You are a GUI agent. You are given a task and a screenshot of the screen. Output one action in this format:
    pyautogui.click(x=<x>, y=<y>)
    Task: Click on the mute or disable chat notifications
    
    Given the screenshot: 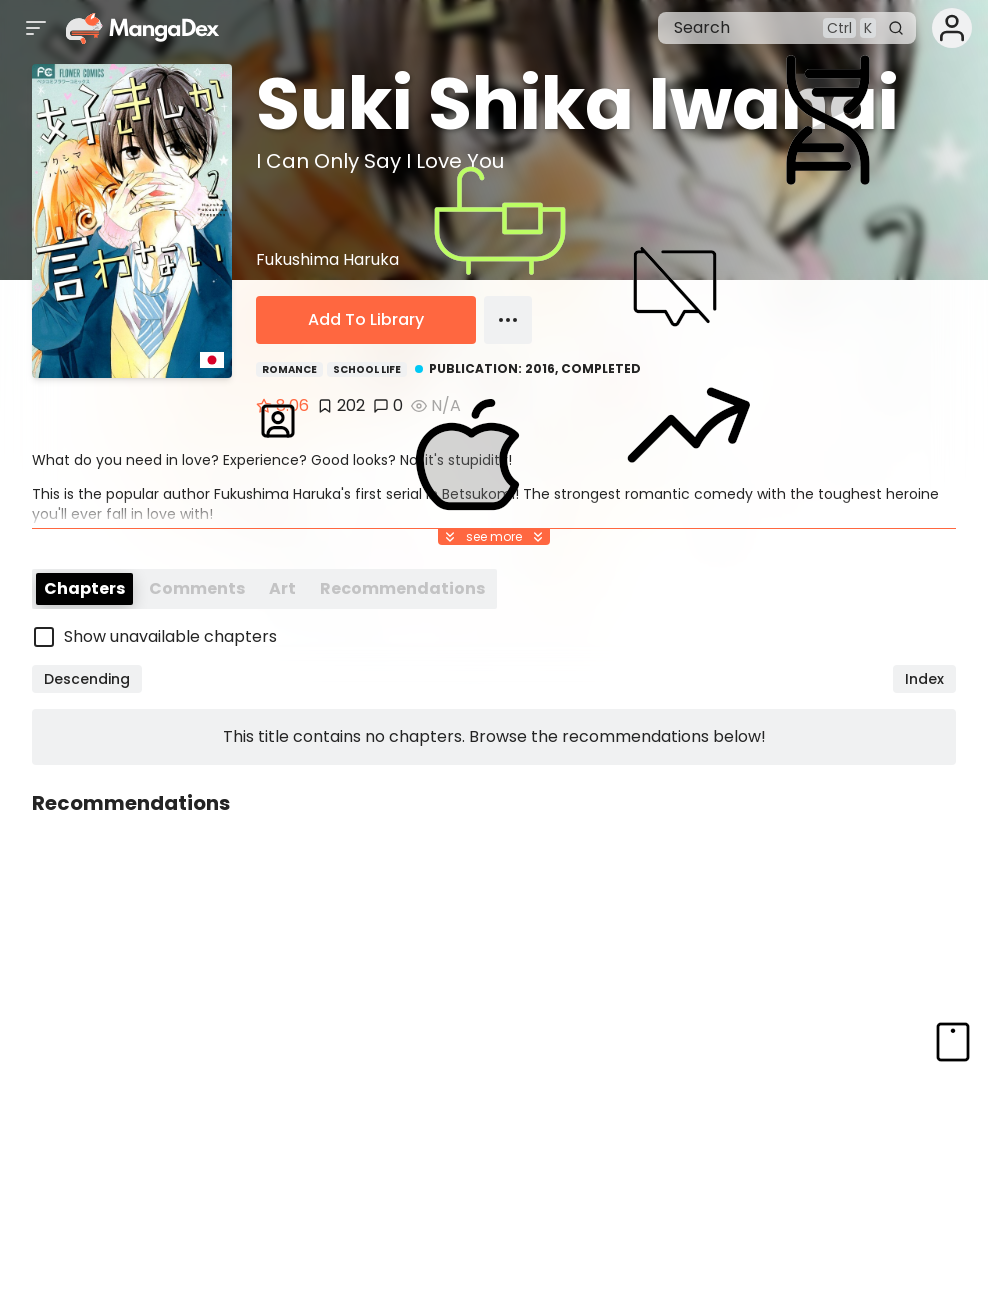 What is the action you would take?
    pyautogui.click(x=675, y=285)
    